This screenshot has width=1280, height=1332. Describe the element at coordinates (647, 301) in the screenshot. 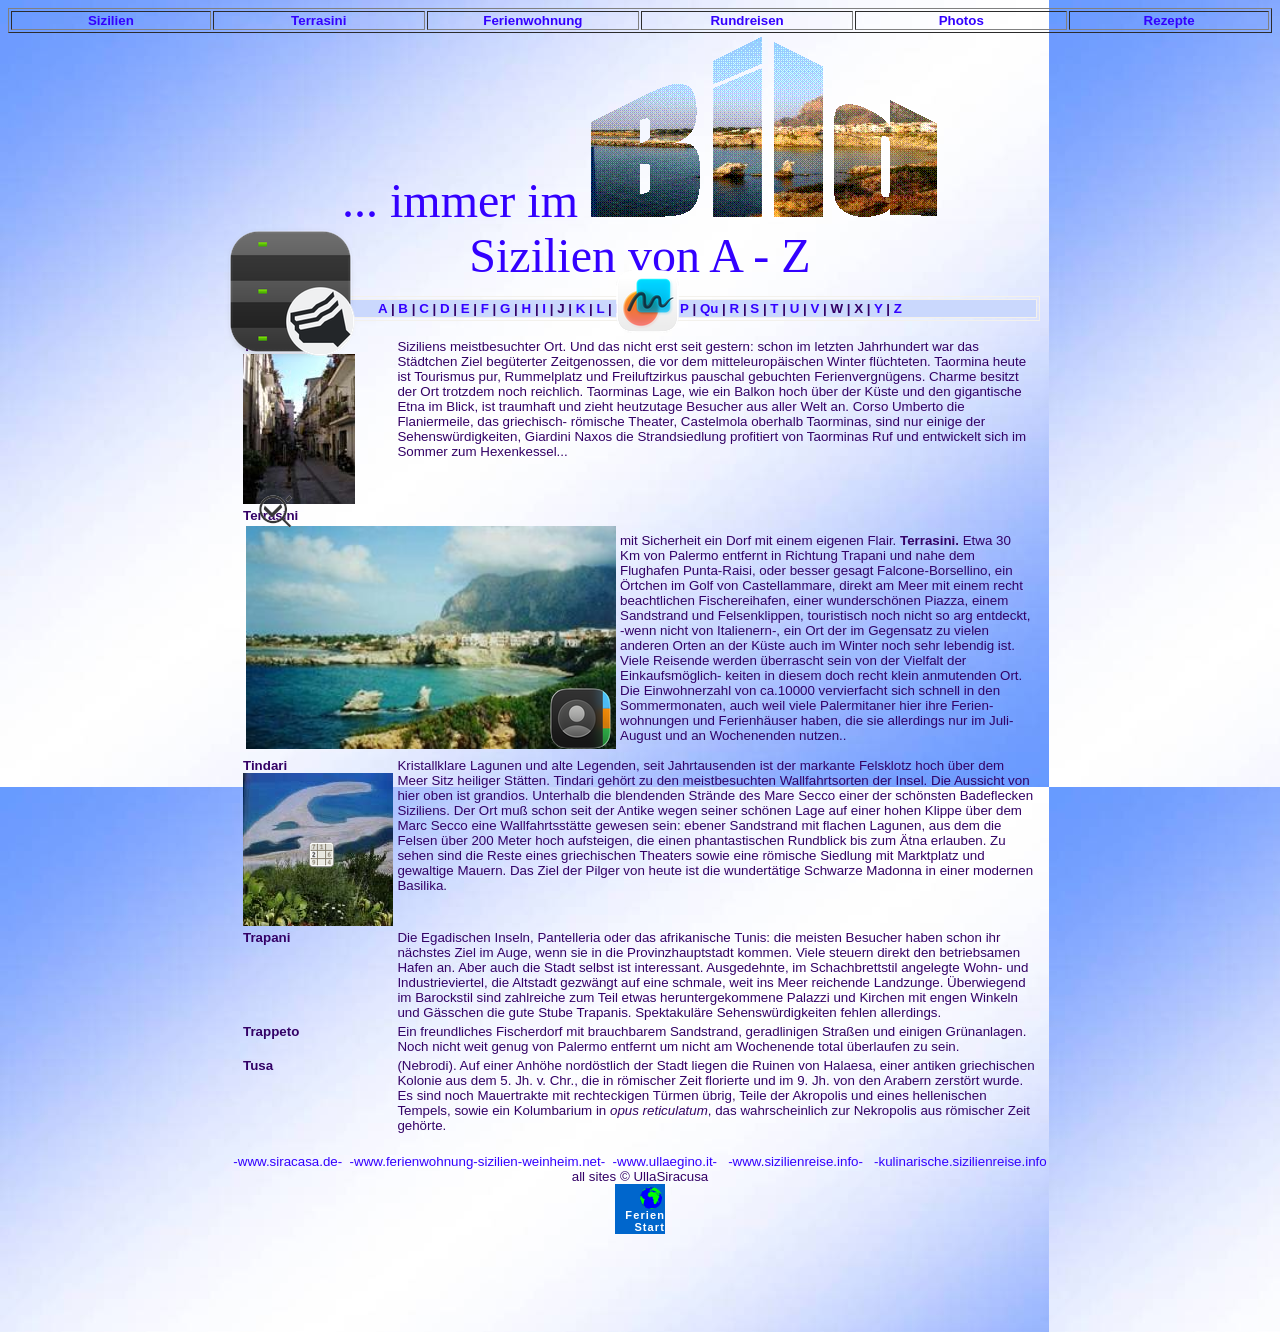

I see `open freeform app for brainstorming and sketching` at that location.